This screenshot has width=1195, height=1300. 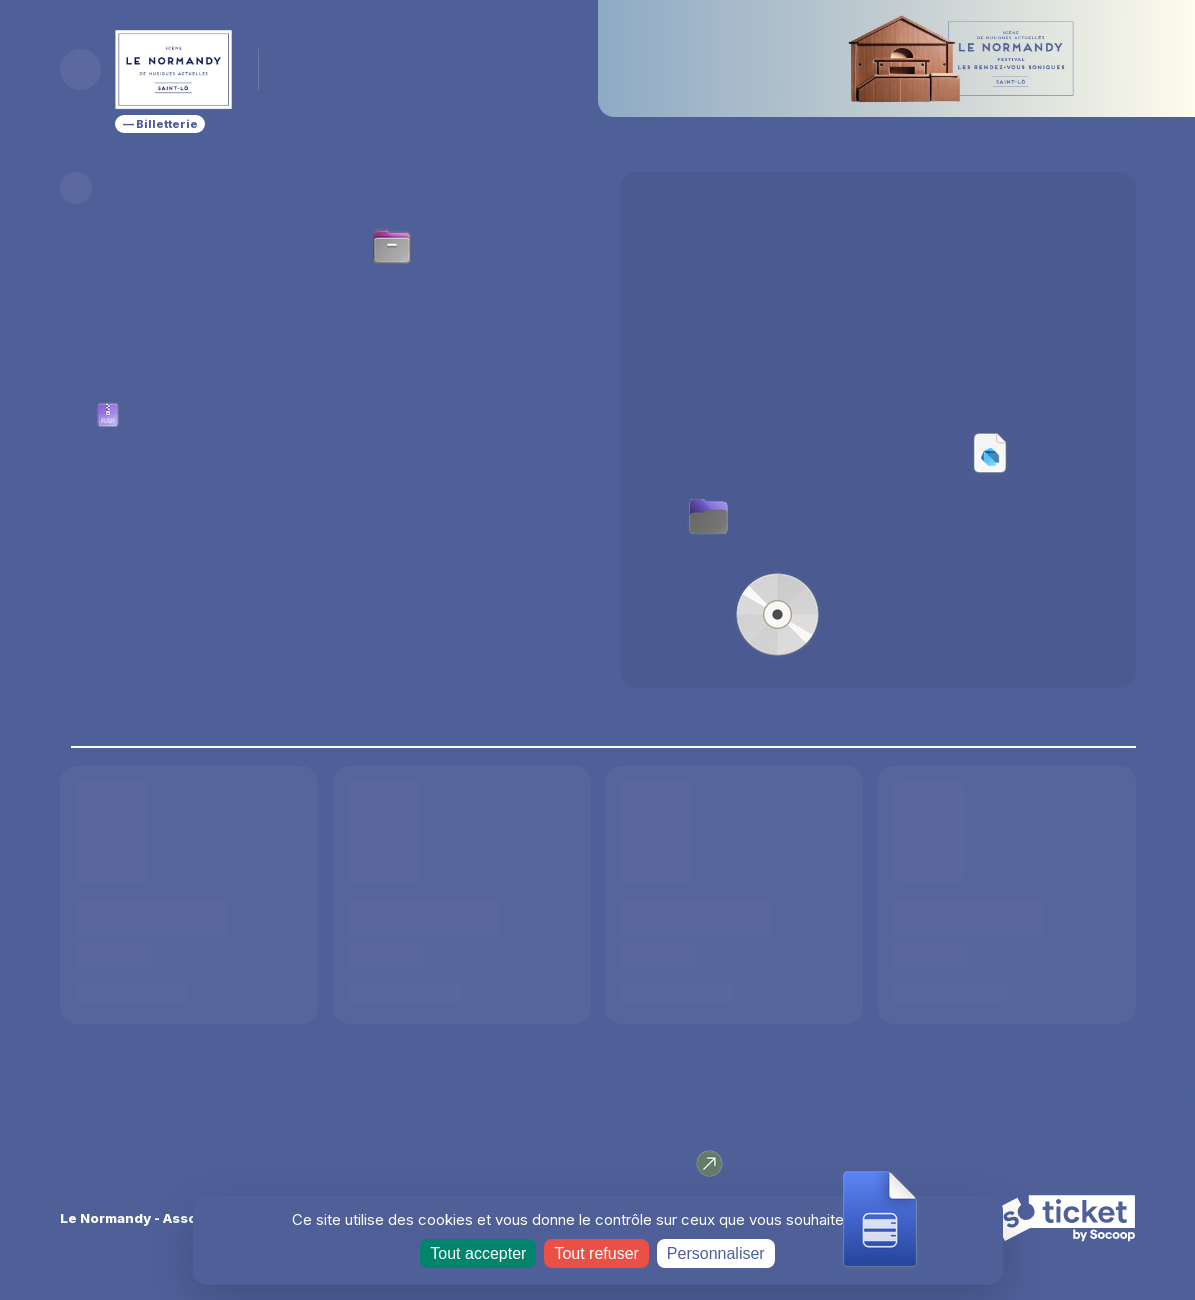 What do you see at coordinates (880, 1221) in the screenshot?
I see `SMB network workgroup file type` at bounding box center [880, 1221].